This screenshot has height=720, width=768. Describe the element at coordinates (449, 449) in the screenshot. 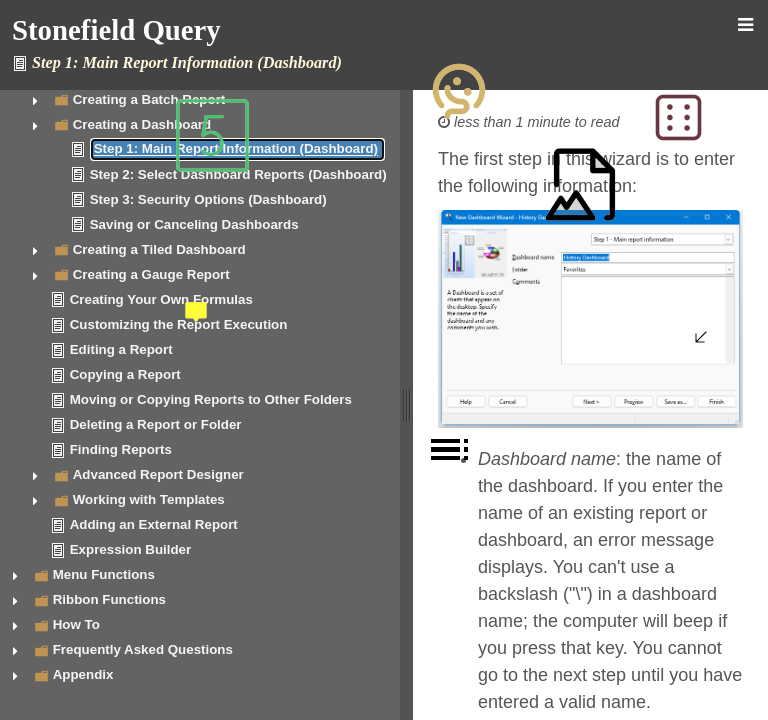

I see `view table of contents` at that location.